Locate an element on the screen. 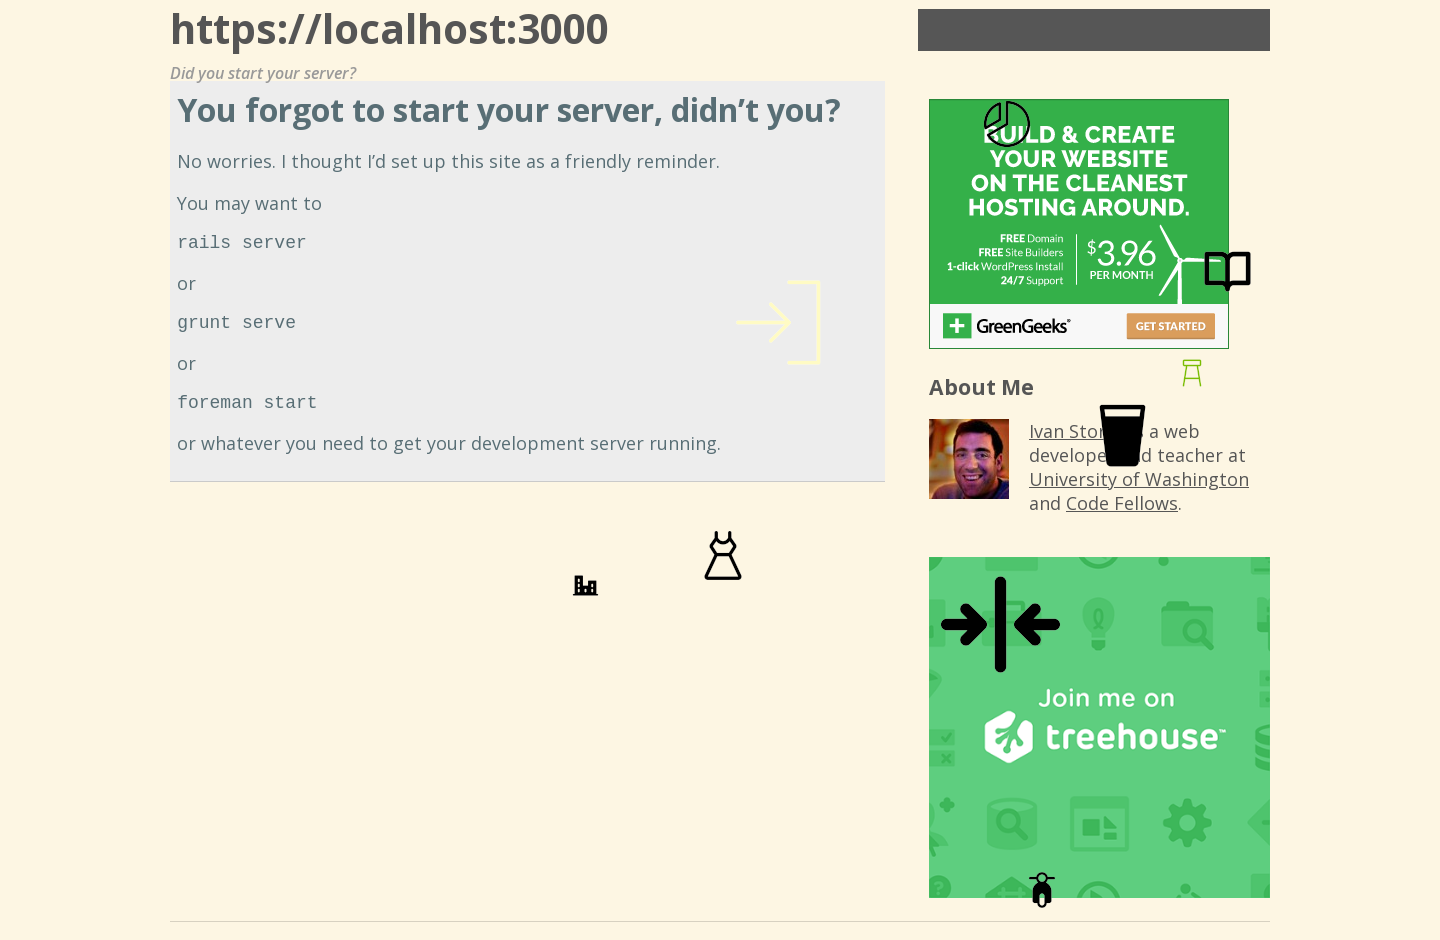  browse bars or pubs nearby is located at coordinates (1122, 434).